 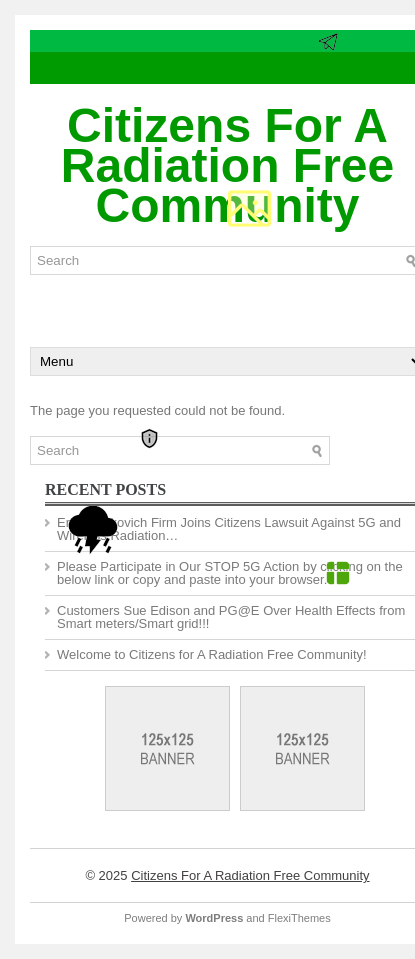 I want to click on open Telegram messaging app, so click(x=329, y=42).